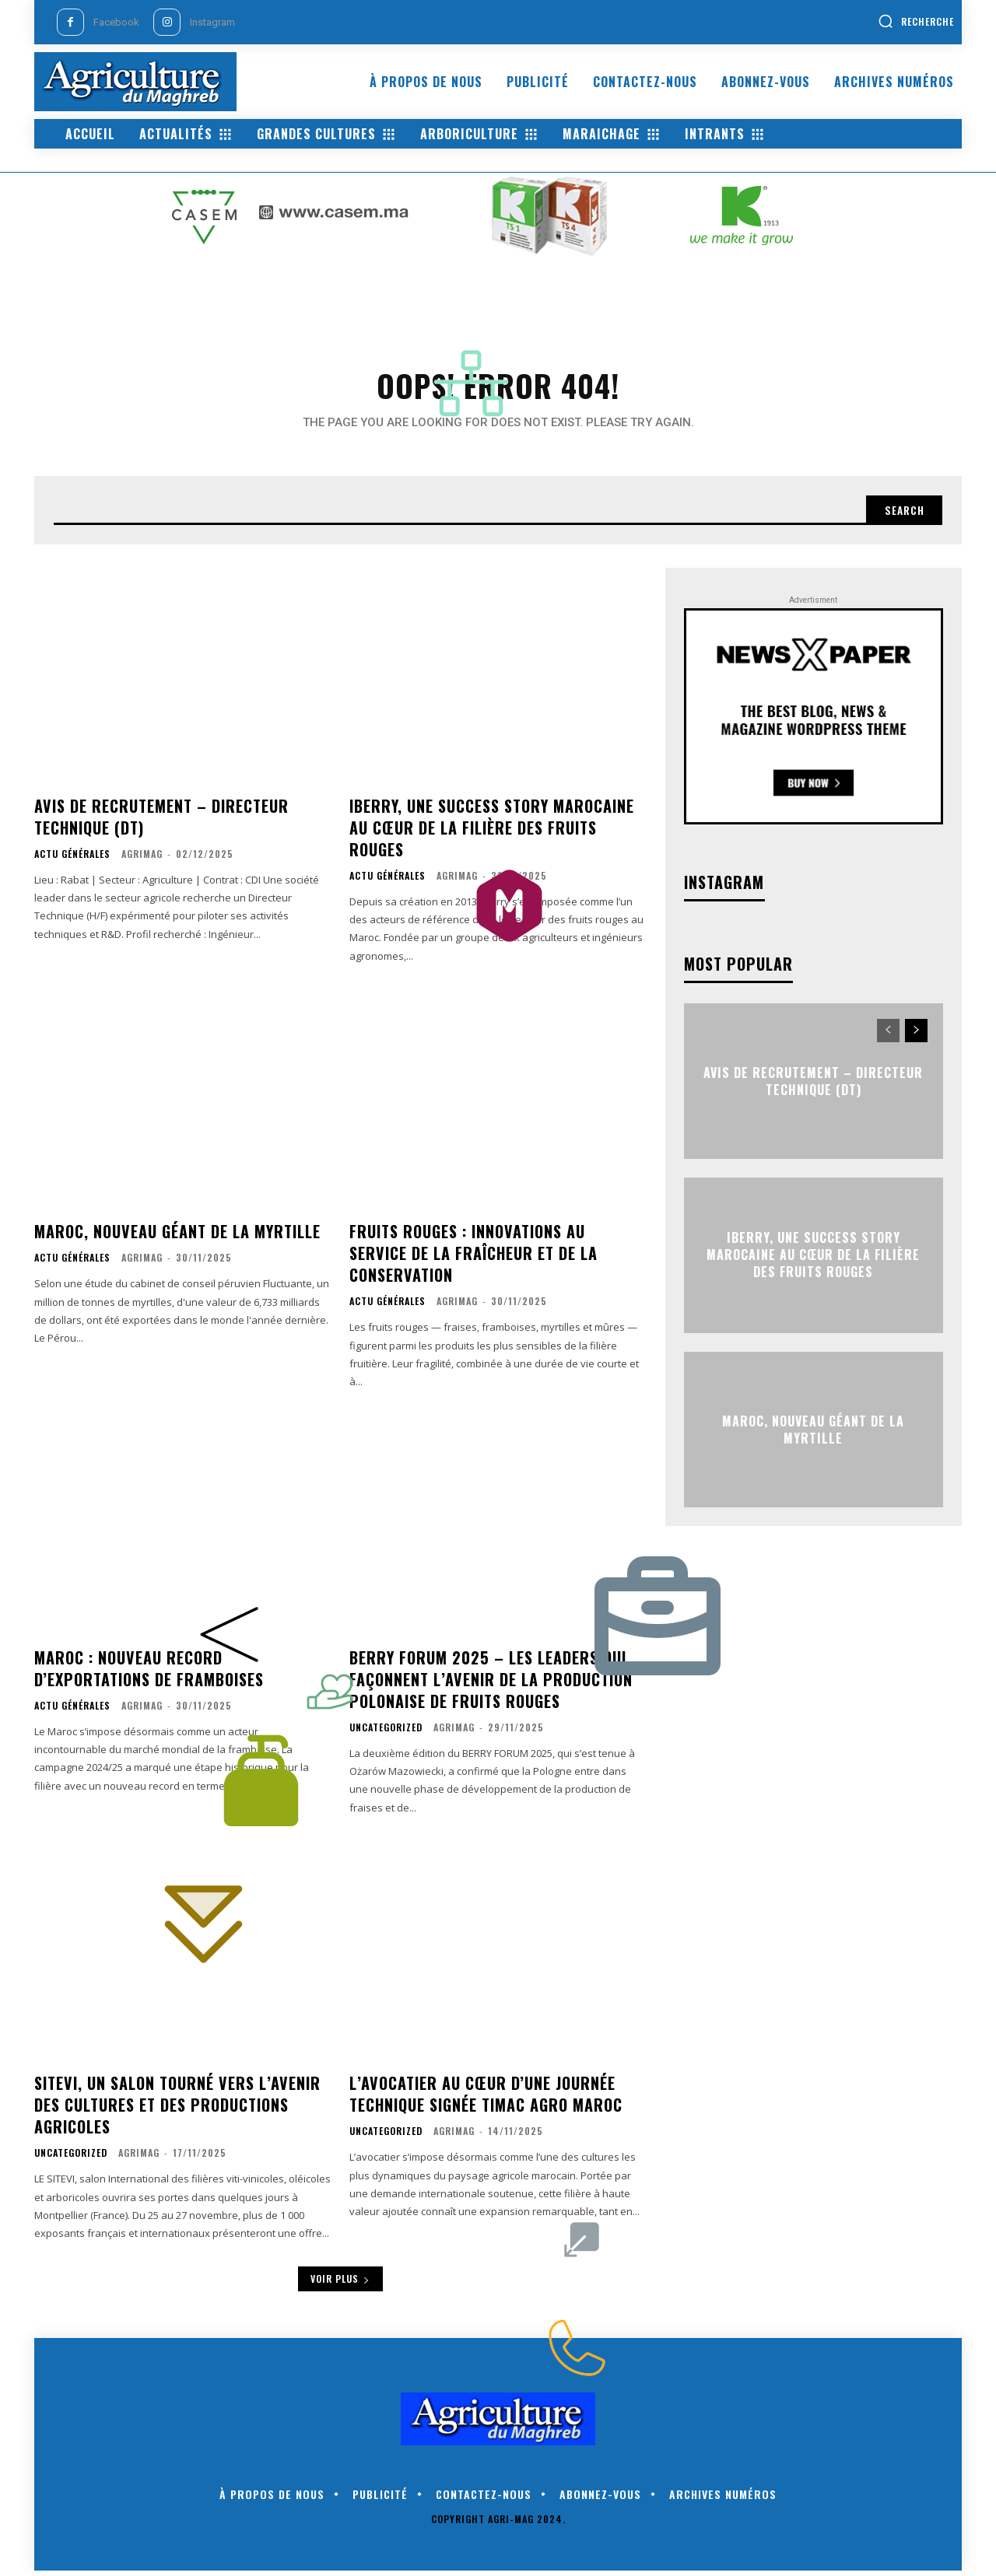  Describe the element at coordinates (331, 1692) in the screenshot. I see `donate or make a charitable contribution` at that location.